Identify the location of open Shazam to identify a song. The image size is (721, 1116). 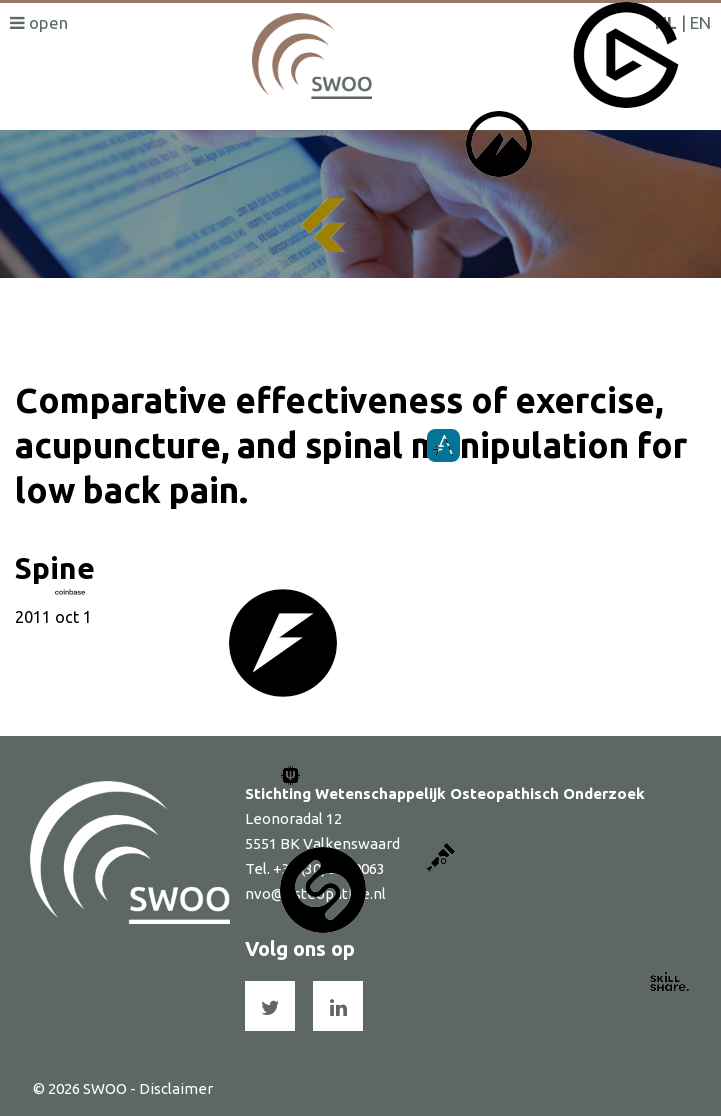
(323, 890).